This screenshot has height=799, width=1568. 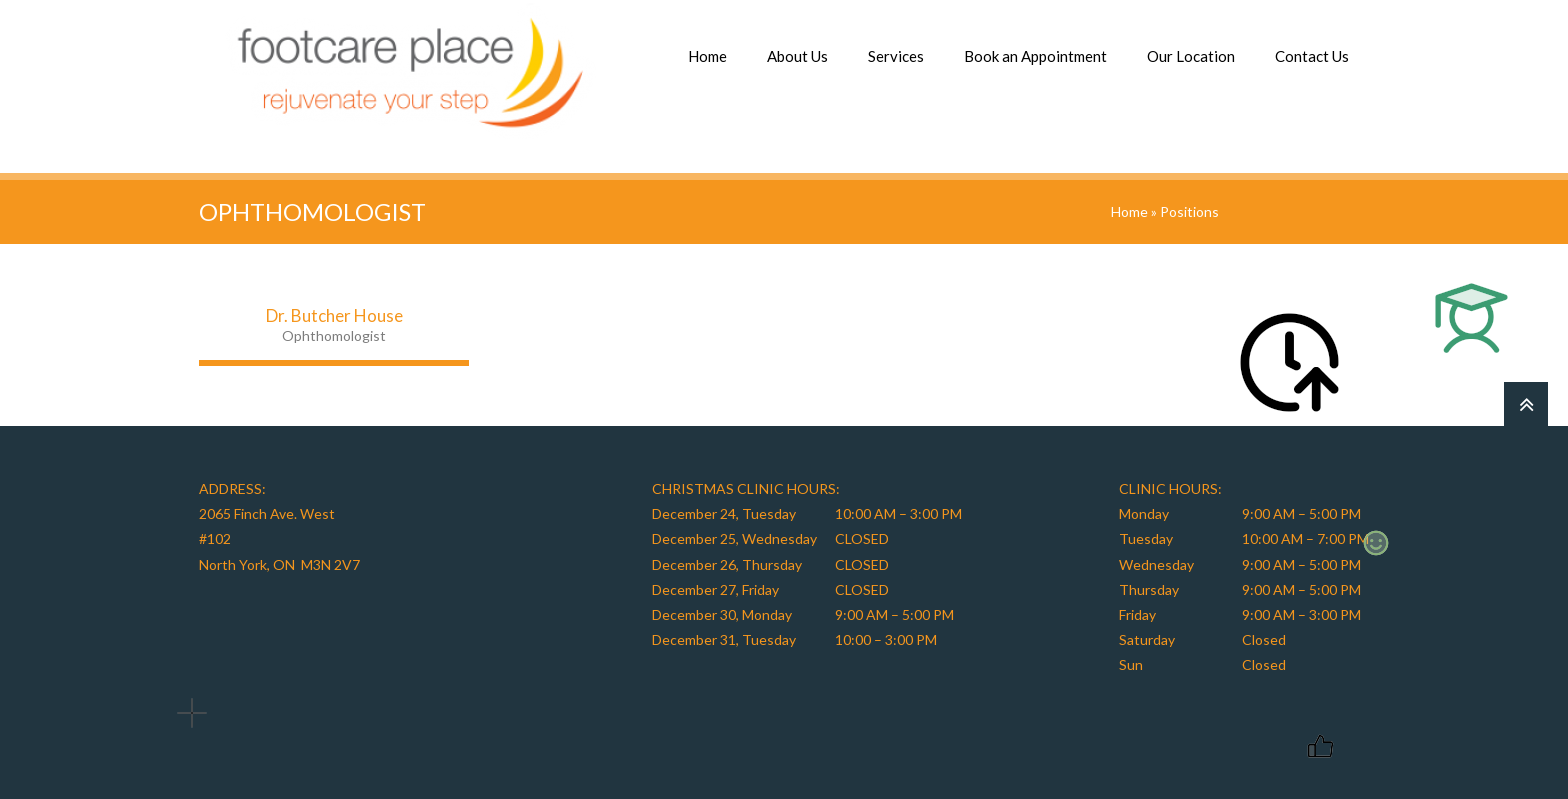 I want to click on like or approve content, so click(x=1320, y=747).